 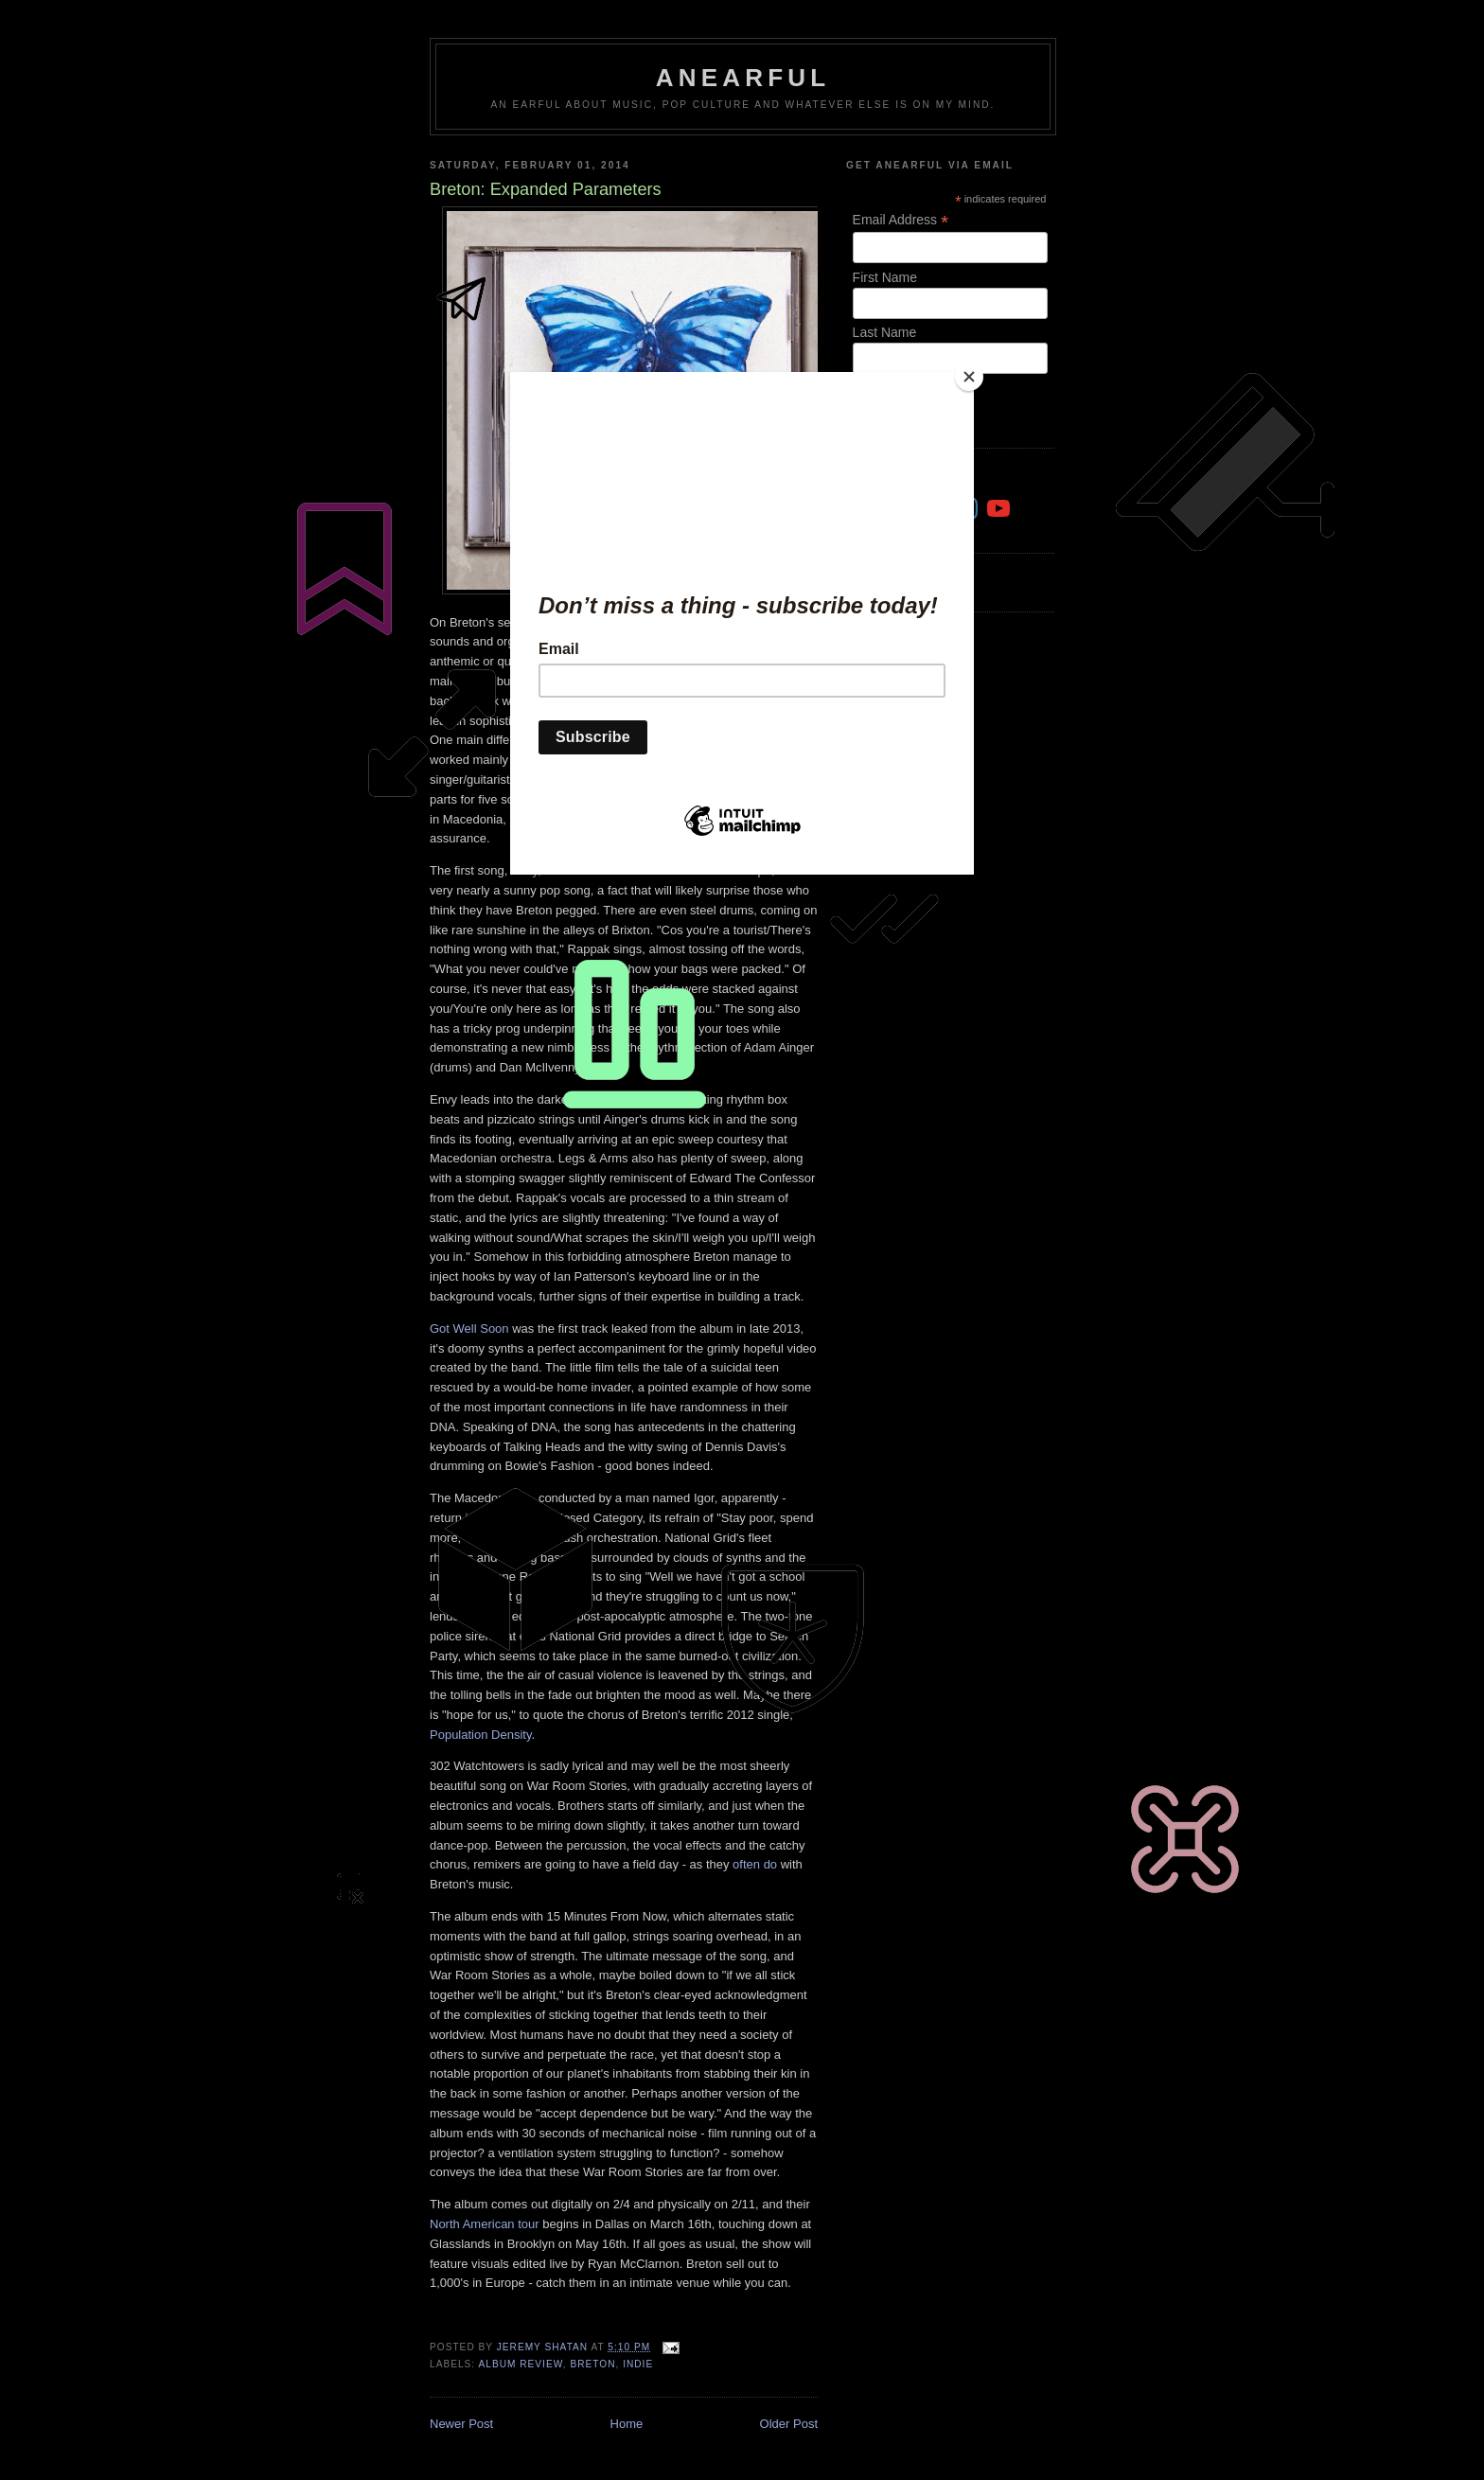 What do you see at coordinates (1225, 475) in the screenshot?
I see `access security camera settings` at bounding box center [1225, 475].